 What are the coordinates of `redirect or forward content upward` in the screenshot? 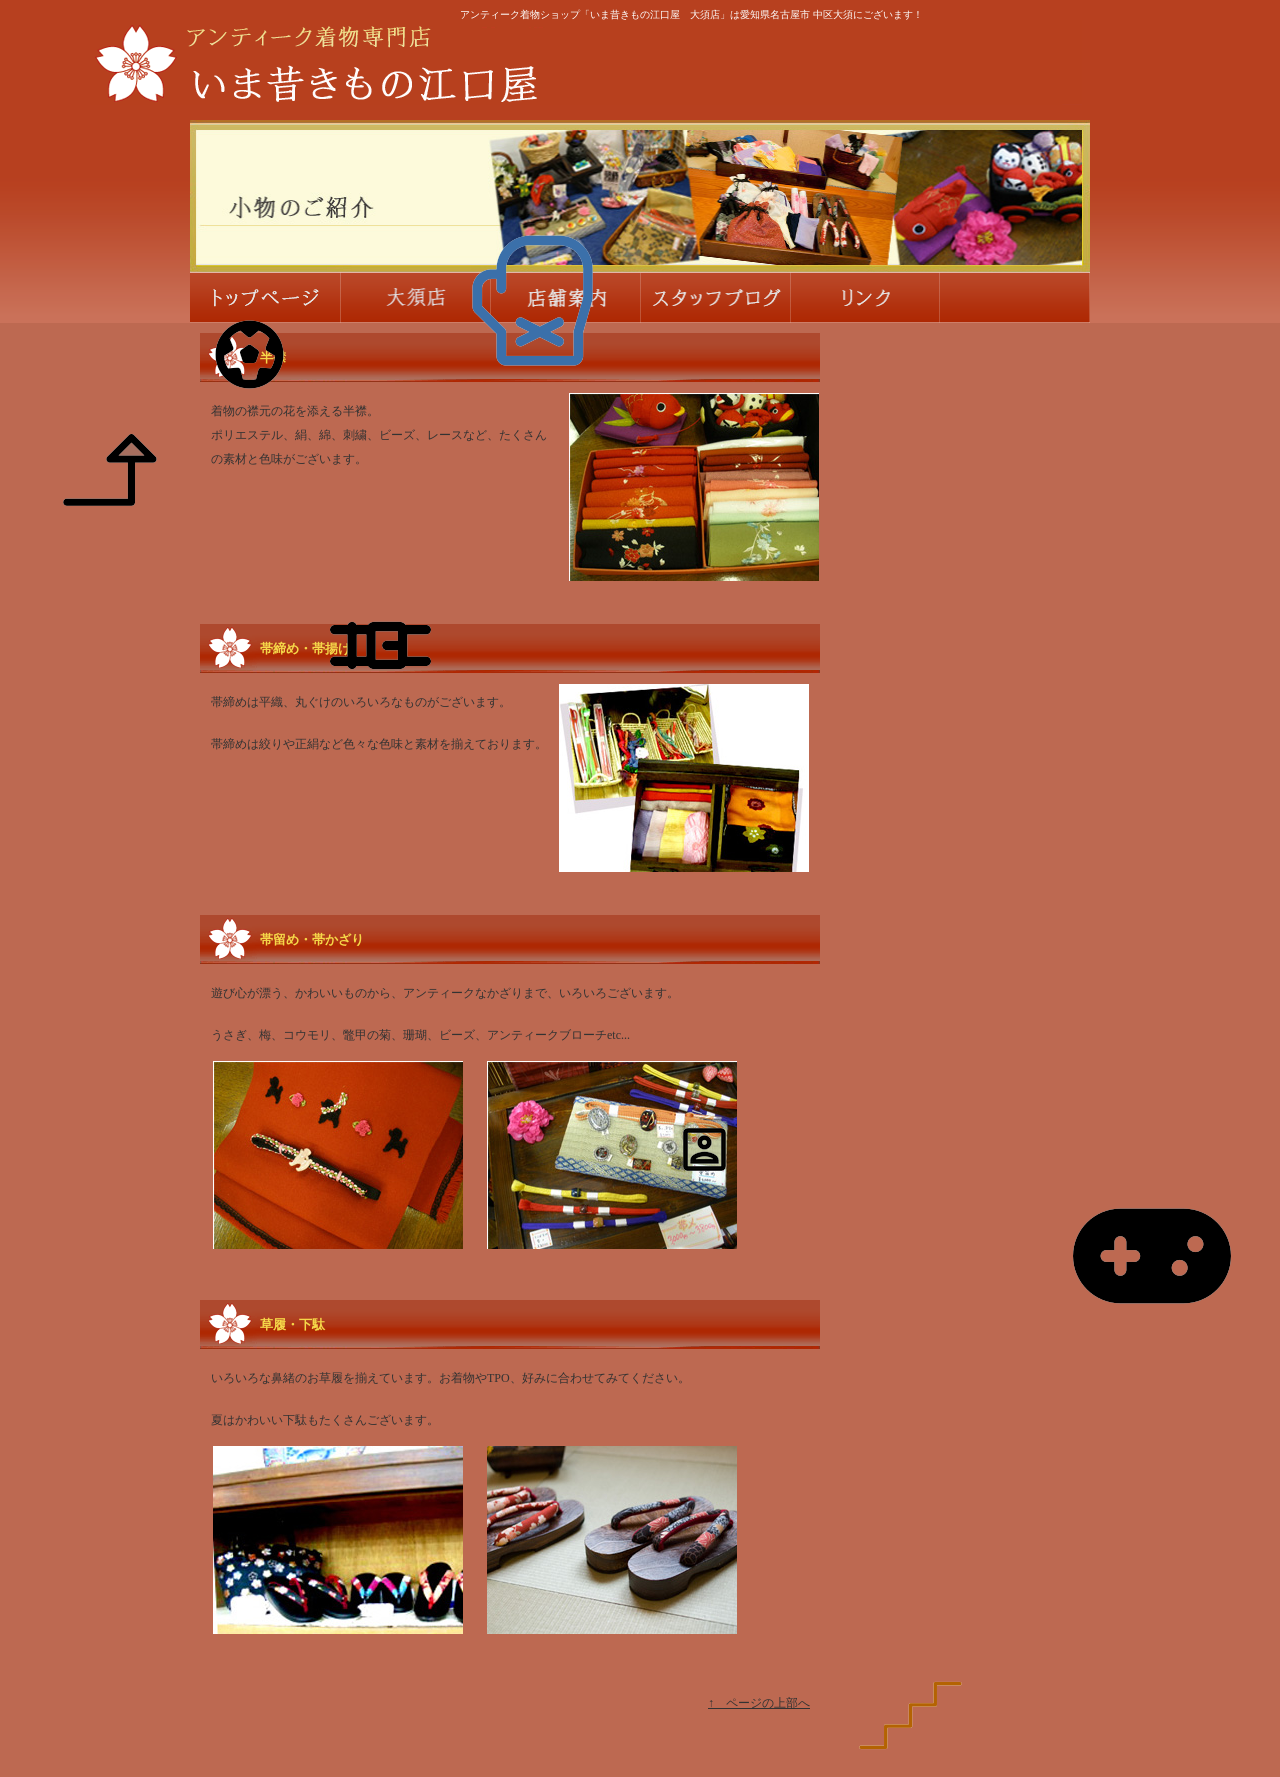 It's located at (113, 473).